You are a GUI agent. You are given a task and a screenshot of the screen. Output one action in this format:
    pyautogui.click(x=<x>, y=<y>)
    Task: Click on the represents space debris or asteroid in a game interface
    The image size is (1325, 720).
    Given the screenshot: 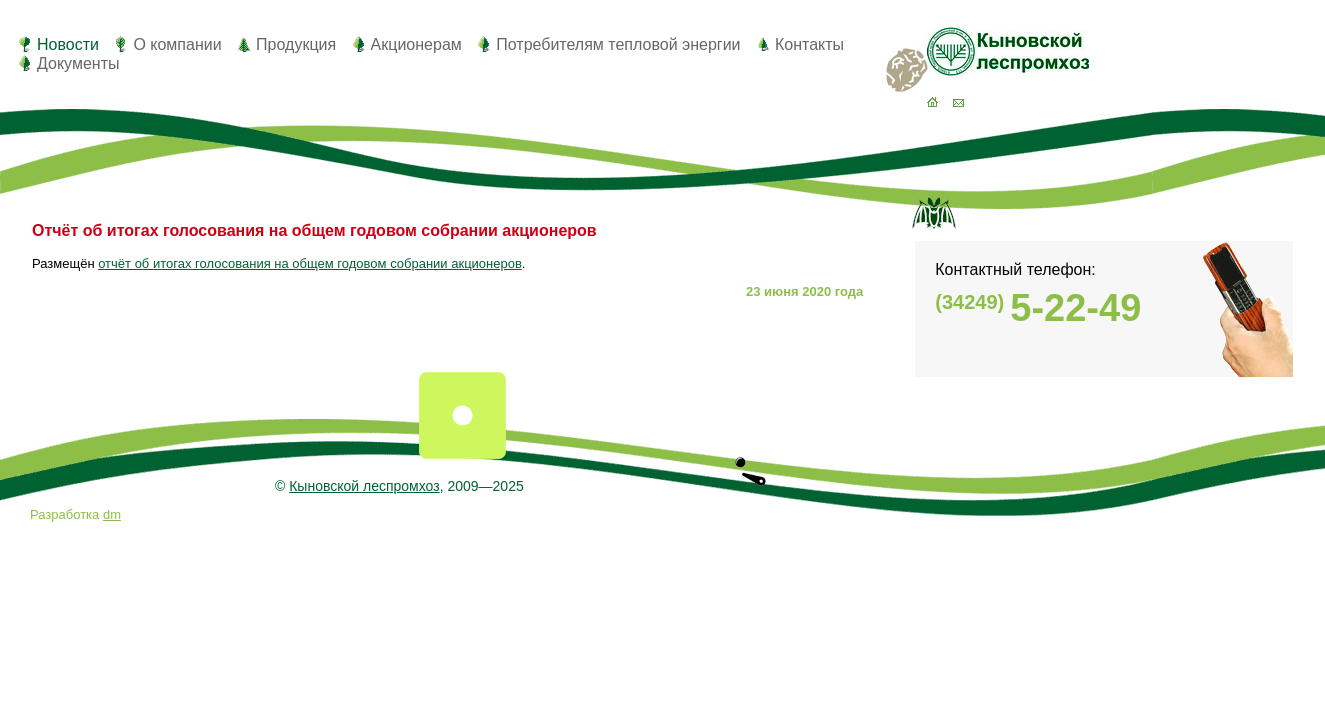 What is the action you would take?
    pyautogui.click(x=905, y=69)
    